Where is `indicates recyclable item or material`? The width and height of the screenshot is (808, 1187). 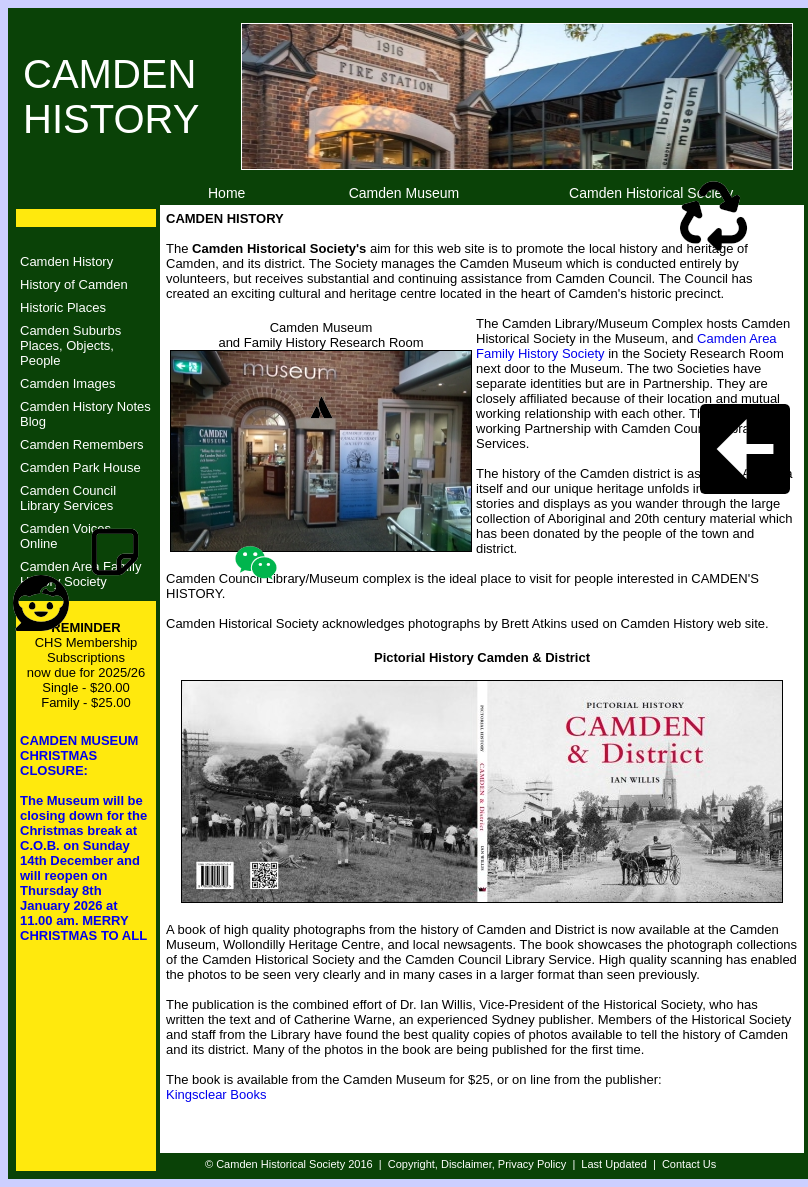 indicates recyclable item or material is located at coordinates (713, 214).